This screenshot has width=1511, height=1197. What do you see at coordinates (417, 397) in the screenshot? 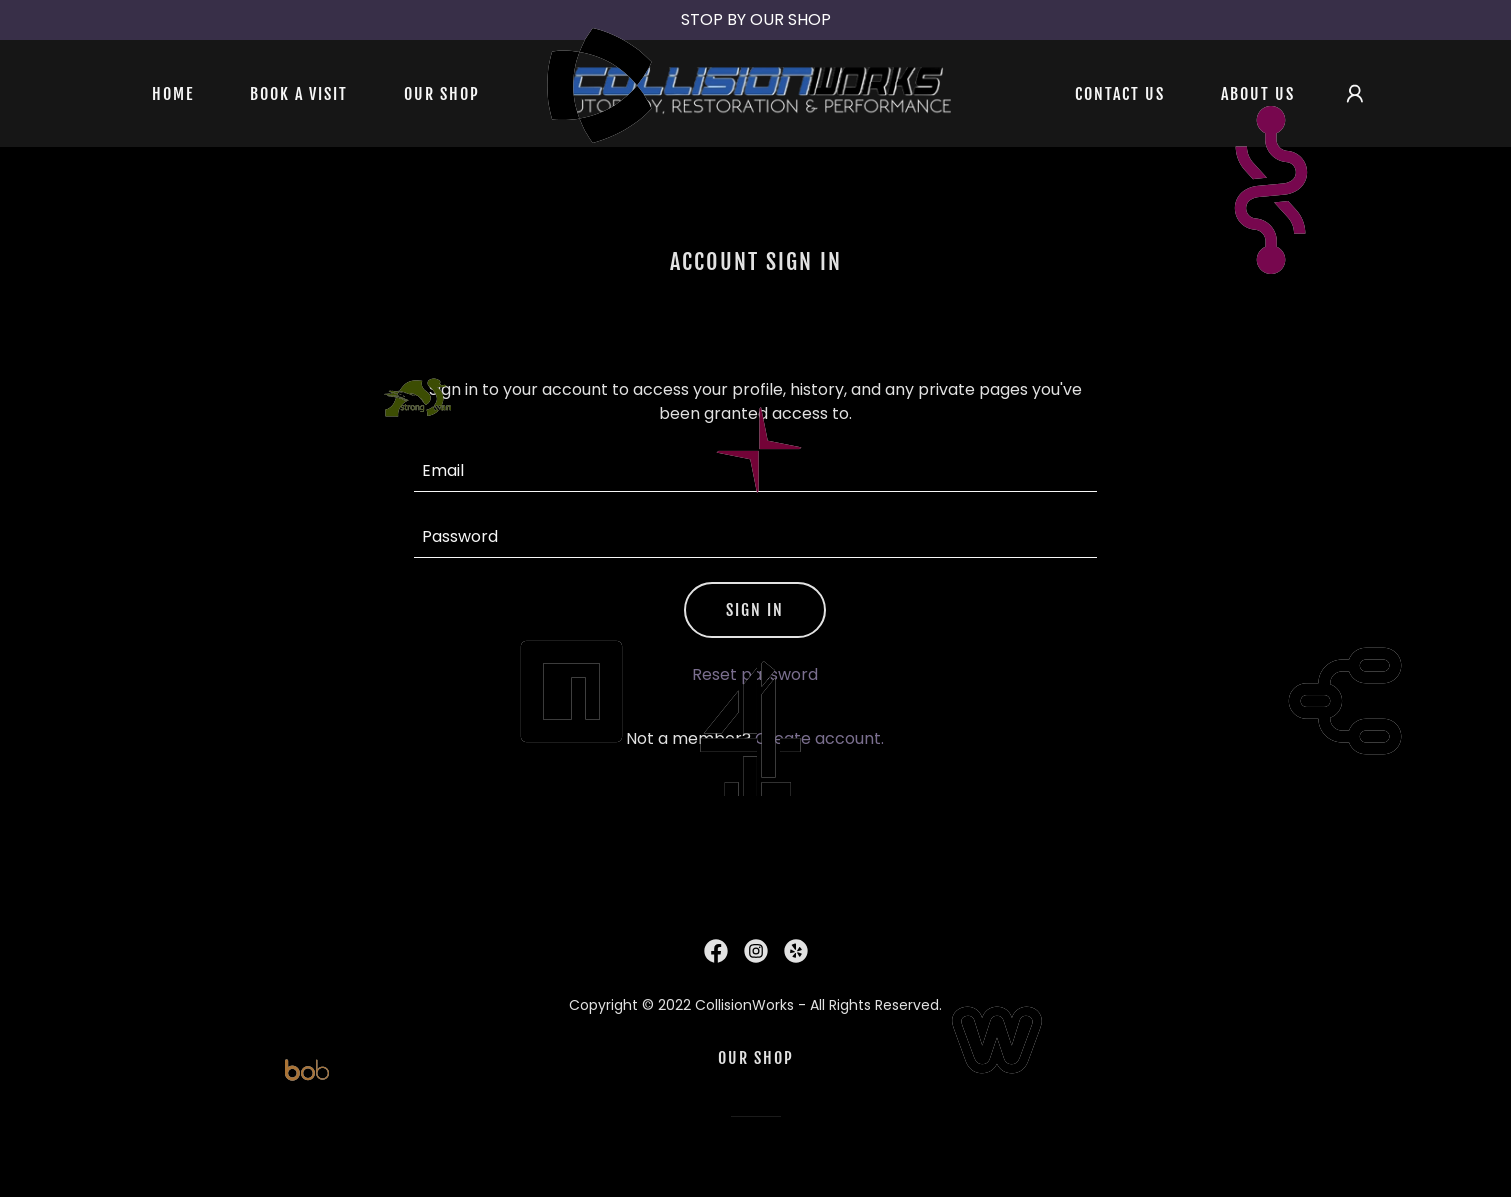
I see `strongSwan VPN client application` at bounding box center [417, 397].